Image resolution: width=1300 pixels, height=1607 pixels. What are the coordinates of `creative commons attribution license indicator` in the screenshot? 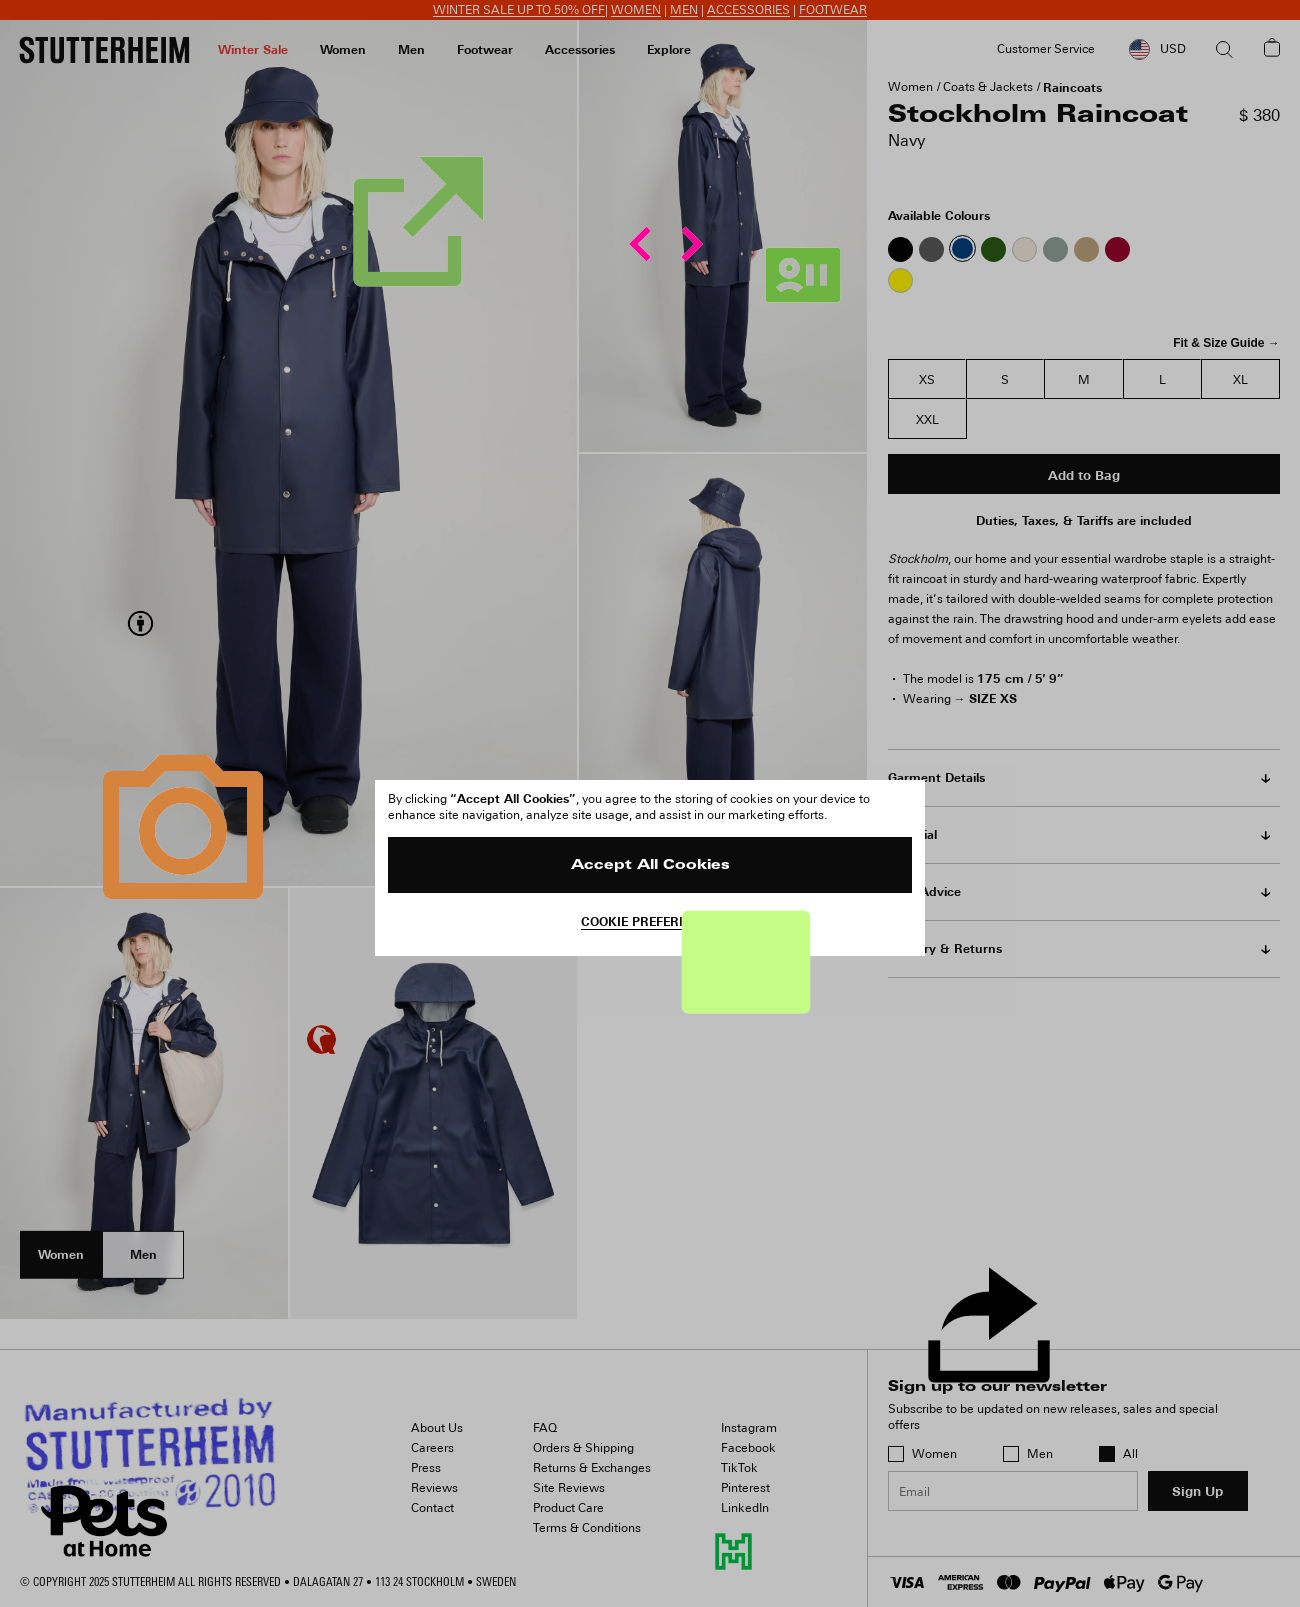 It's located at (140, 623).